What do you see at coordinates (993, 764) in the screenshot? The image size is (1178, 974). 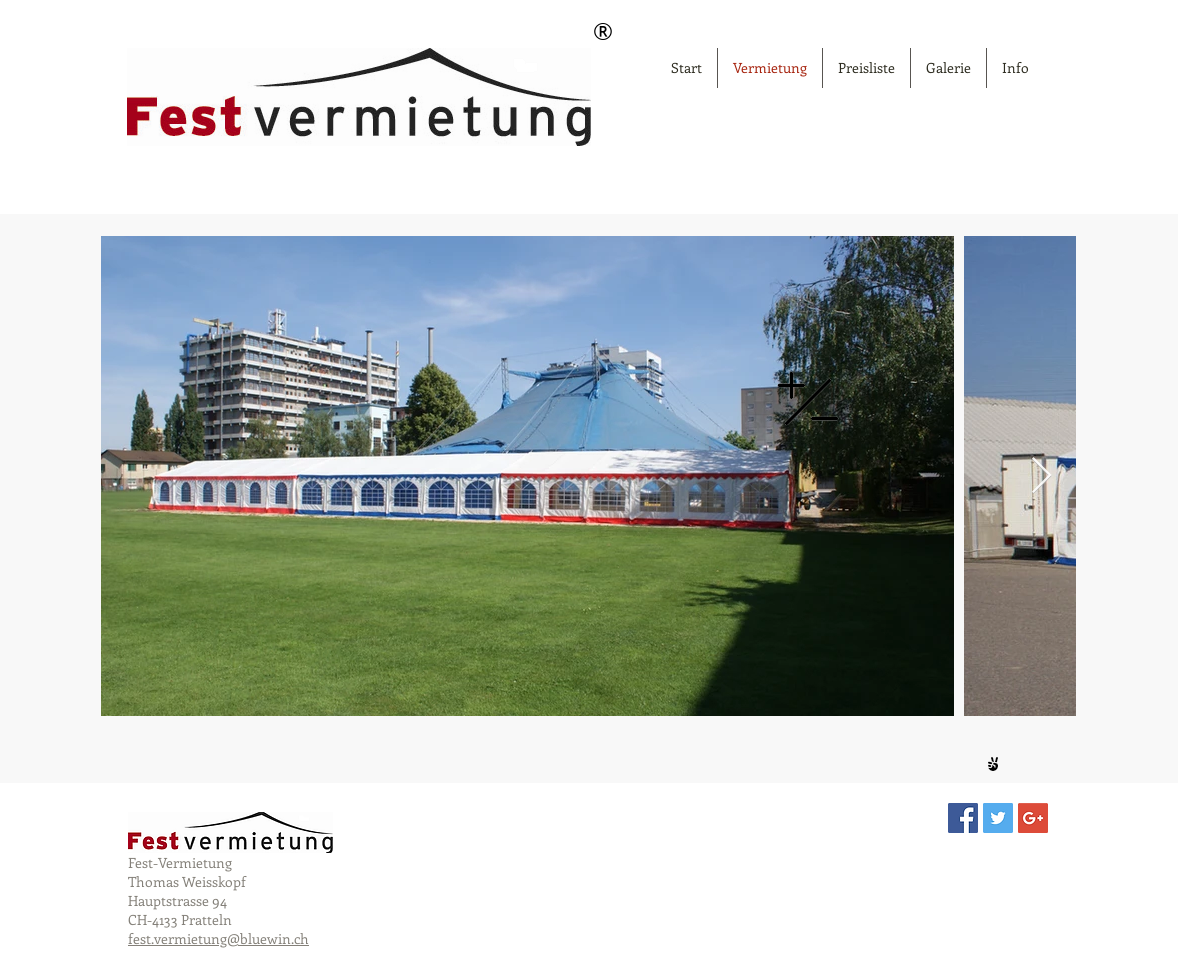 I see `send a peace sign or friendly gesture` at bounding box center [993, 764].